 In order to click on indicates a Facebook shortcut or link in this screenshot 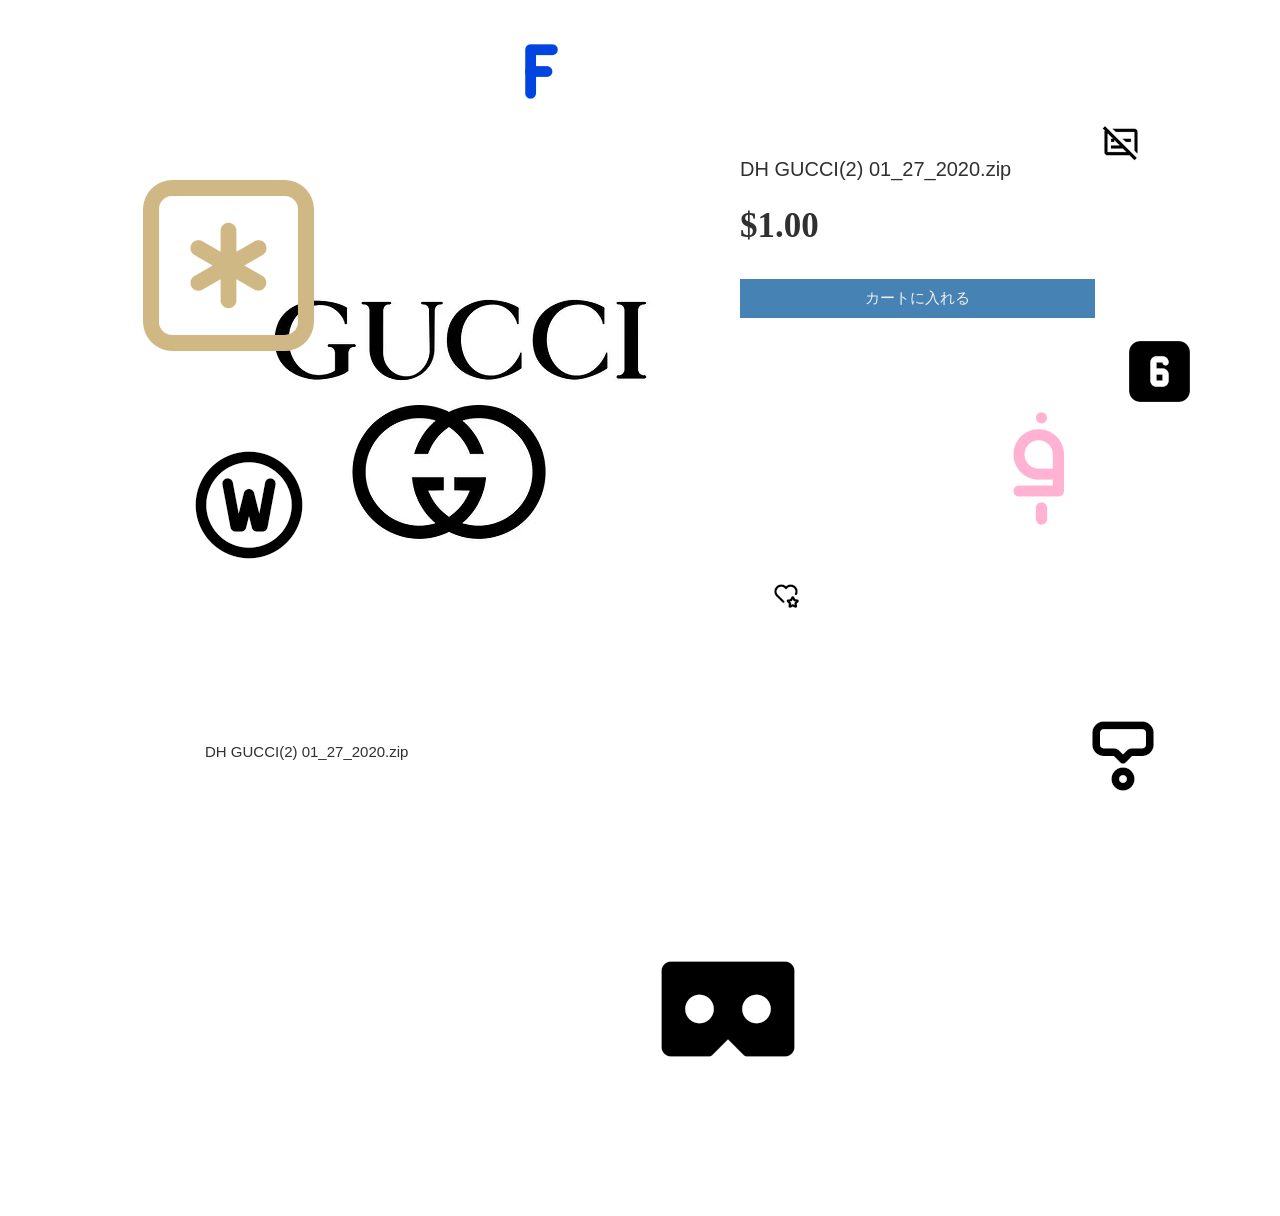, I will do `click(541, 71)`.